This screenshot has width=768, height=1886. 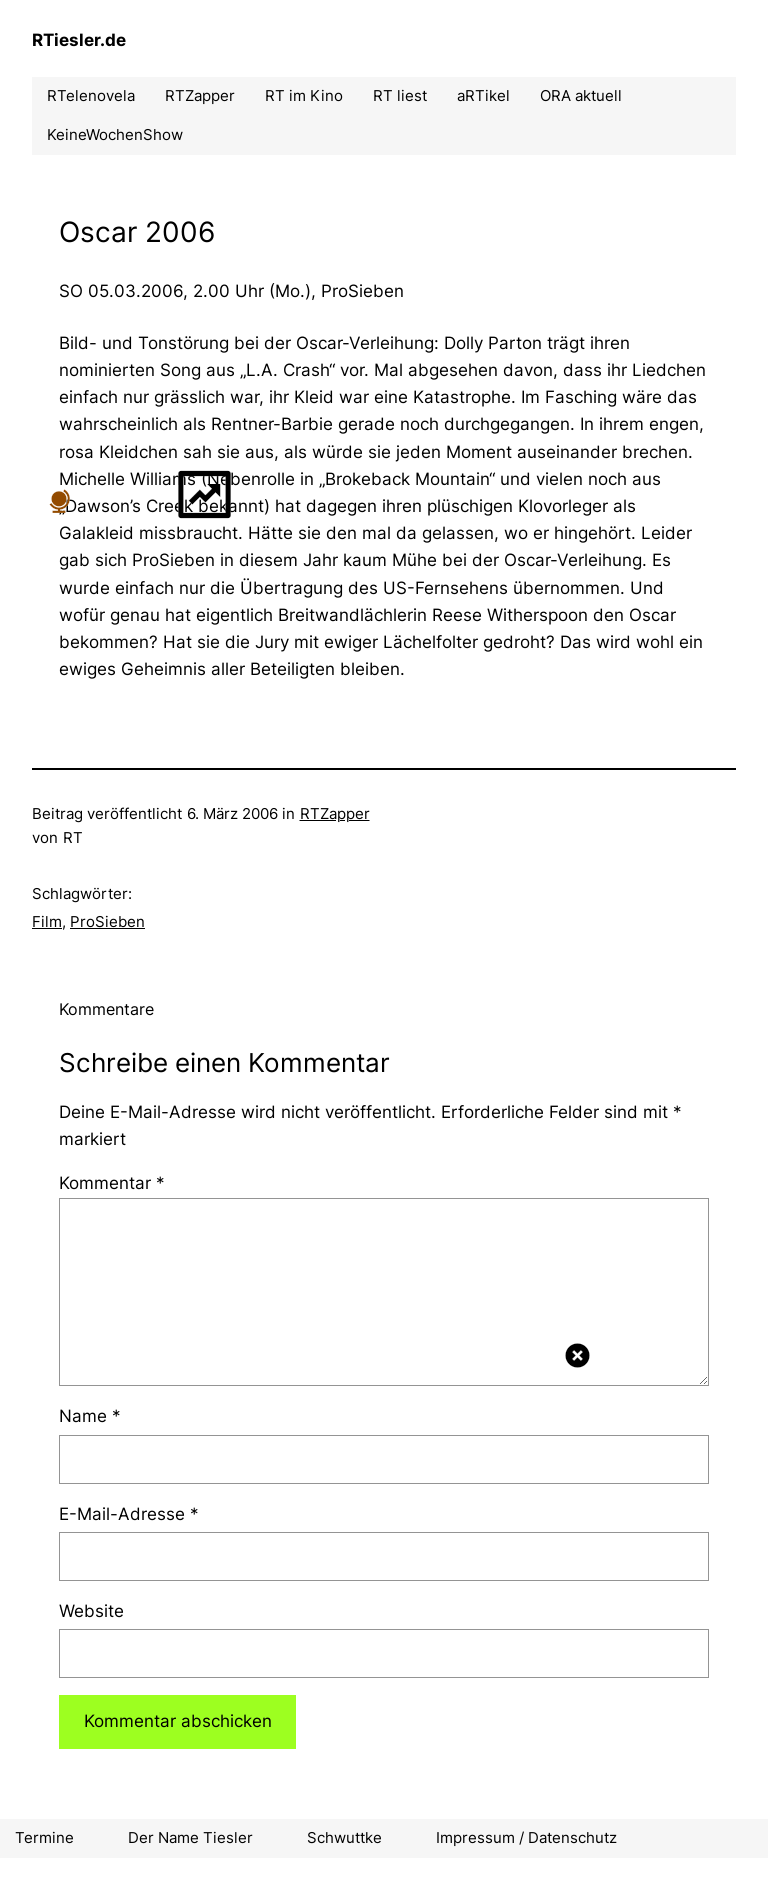 What do you see at coordinates (59, 501) in the screenshot?
I see `switch to global or international settings` at bounding box center [59, 501].